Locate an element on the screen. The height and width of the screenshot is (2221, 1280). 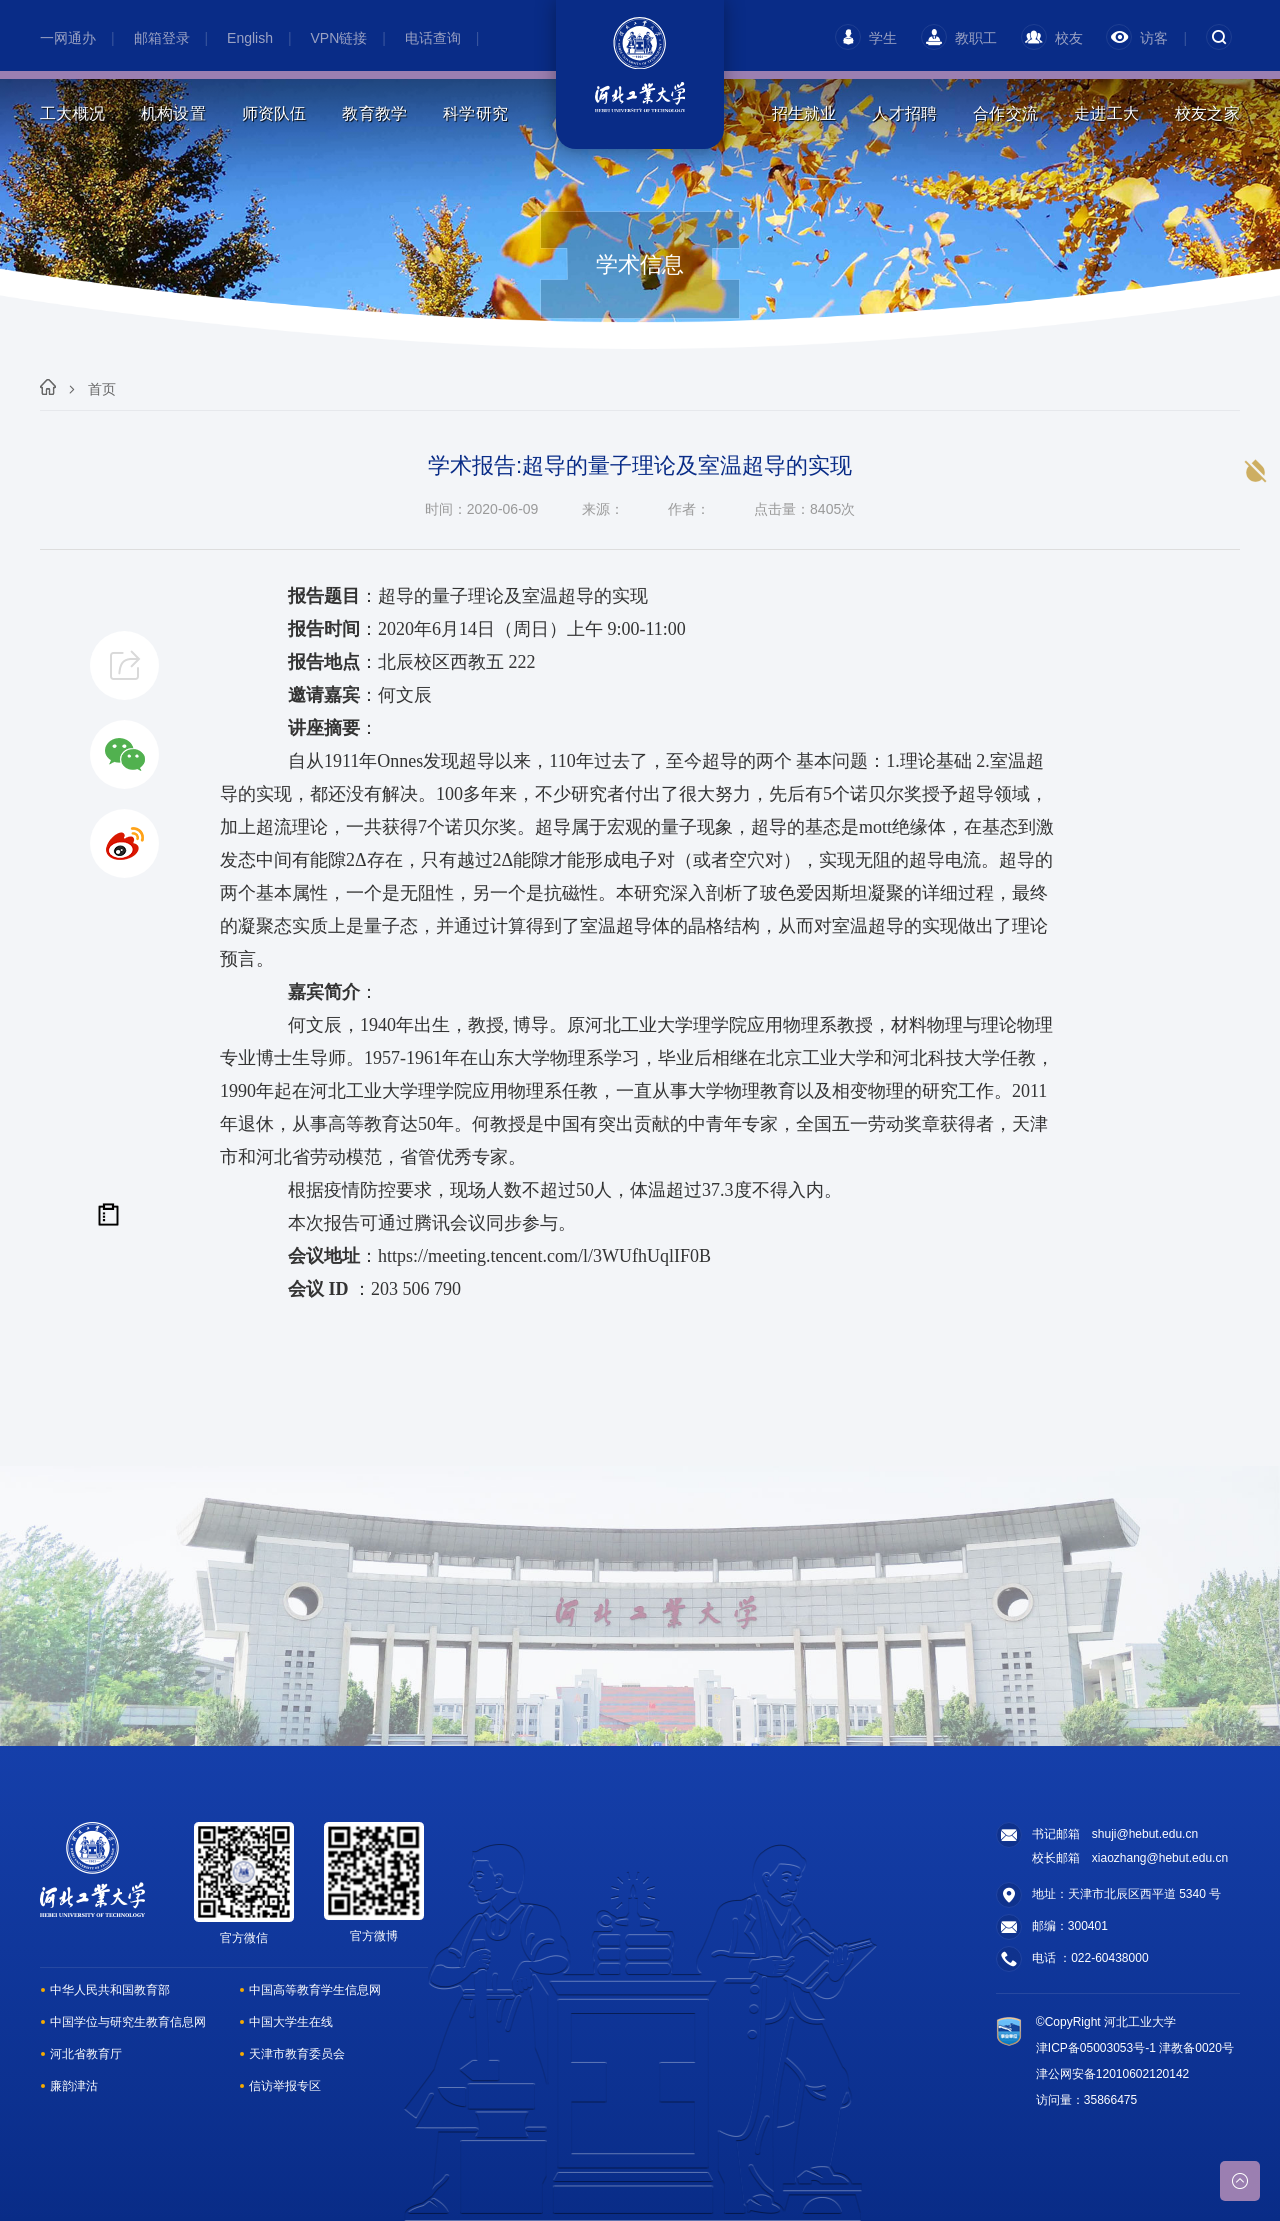
access survey or feedback form is located at coordinates (108, 1214).